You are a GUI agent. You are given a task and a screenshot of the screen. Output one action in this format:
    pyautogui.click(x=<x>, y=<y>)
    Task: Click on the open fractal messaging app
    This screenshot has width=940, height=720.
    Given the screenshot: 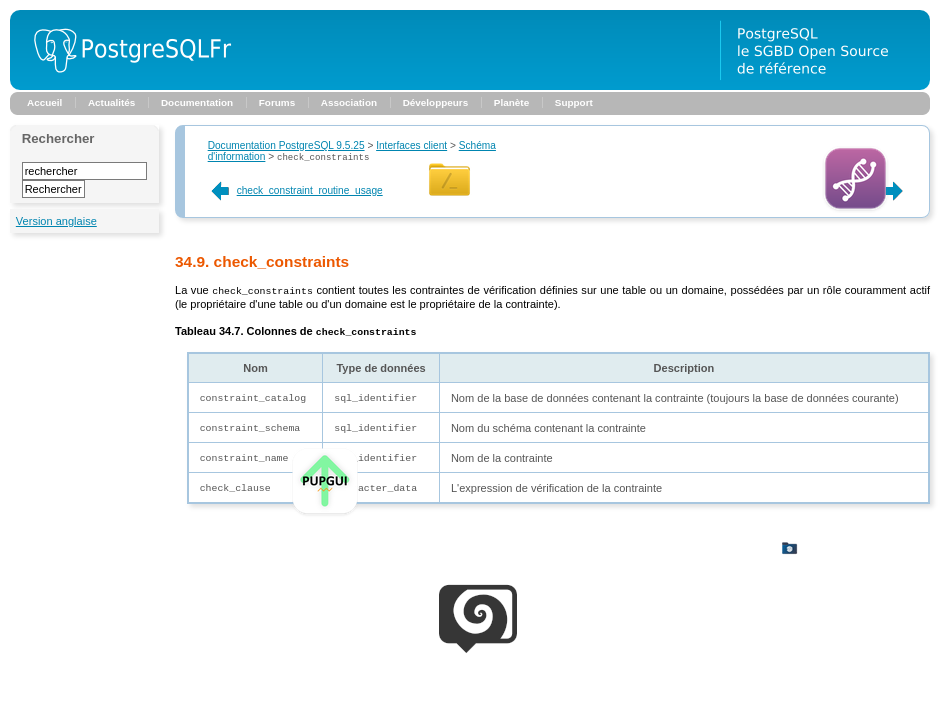 What is the action you would take?
    pyautogui.click(x=478, y=619)
    